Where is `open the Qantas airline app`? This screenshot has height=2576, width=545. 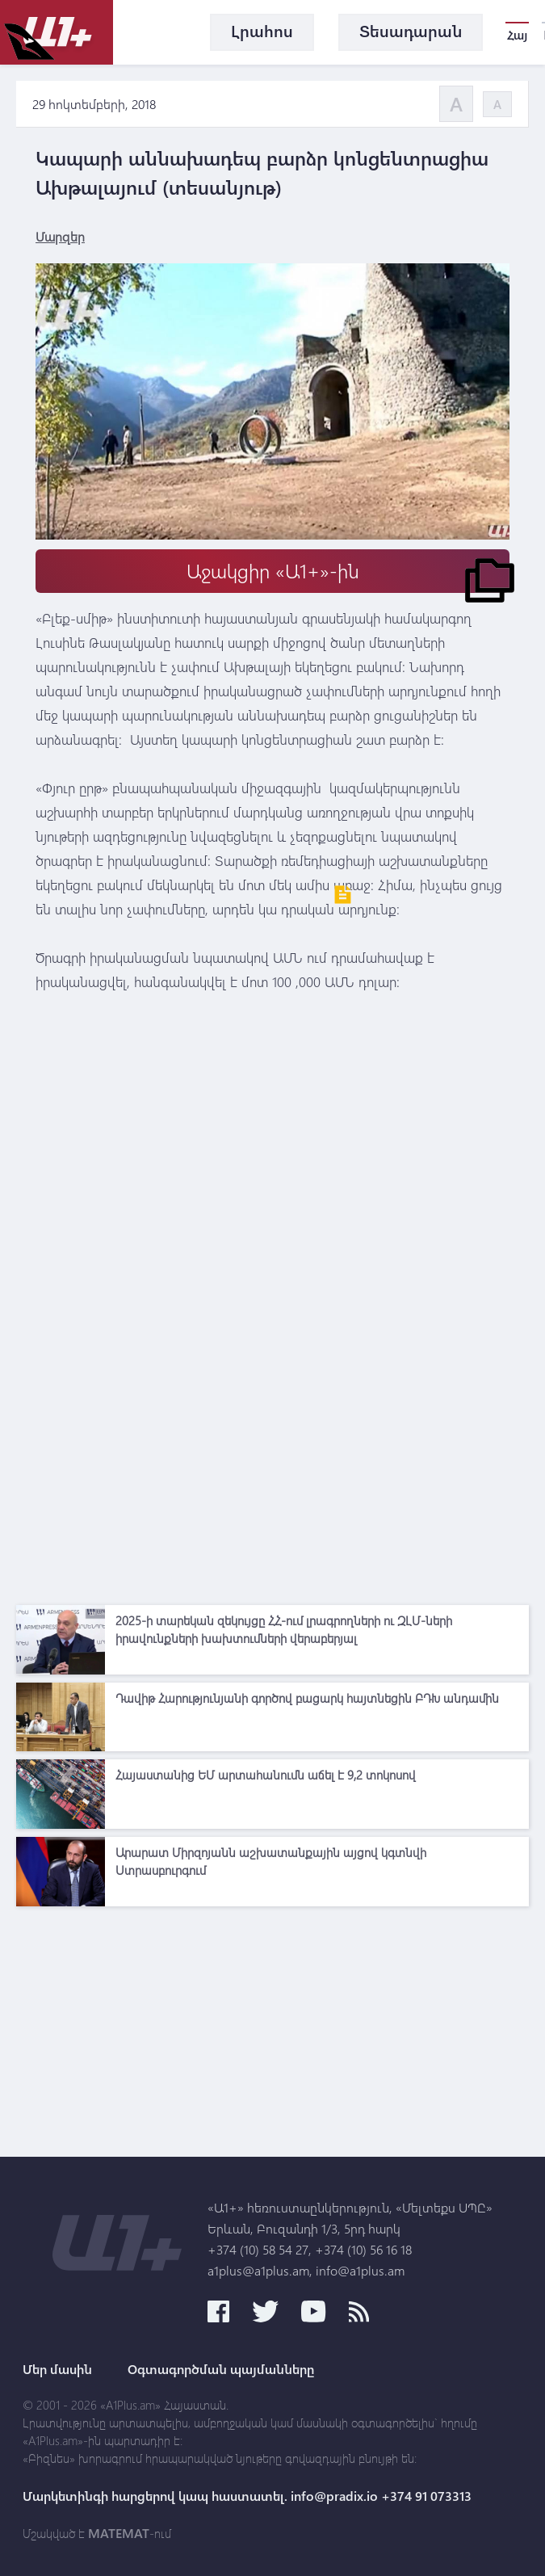 open the Qantas airline app is located at coordinates (29, 41).